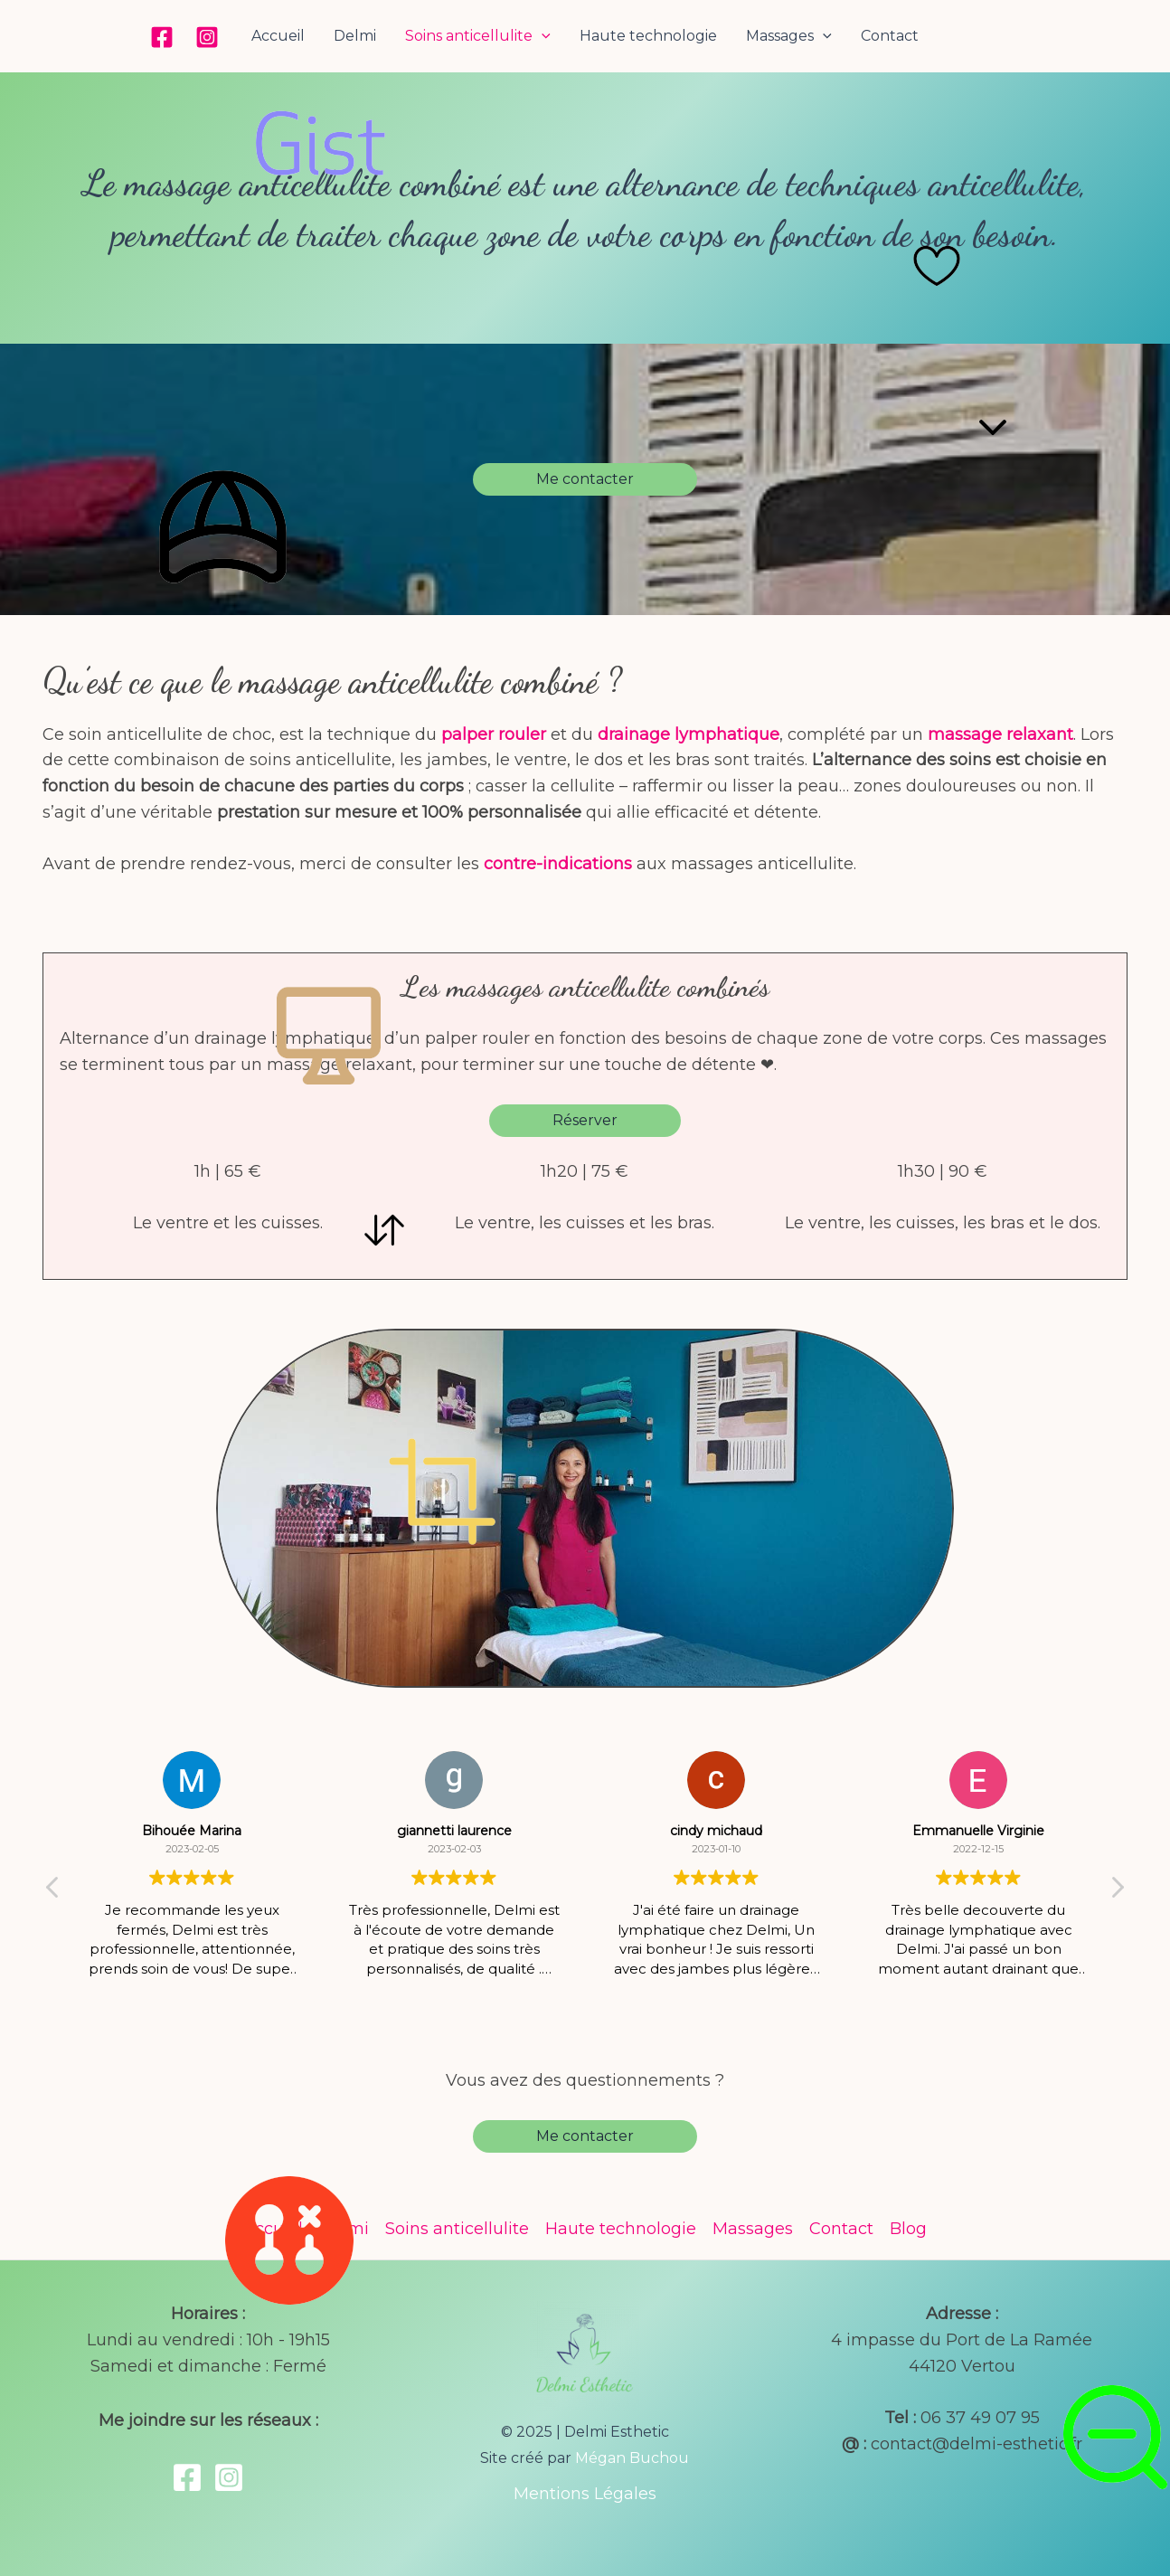 The width and height of the screenshot is (1170, 2576). What do you see at coordinates (384, 1230) in the screenshot?
I see `swap or reorder items vertically` at bounding box center [384, 1230].